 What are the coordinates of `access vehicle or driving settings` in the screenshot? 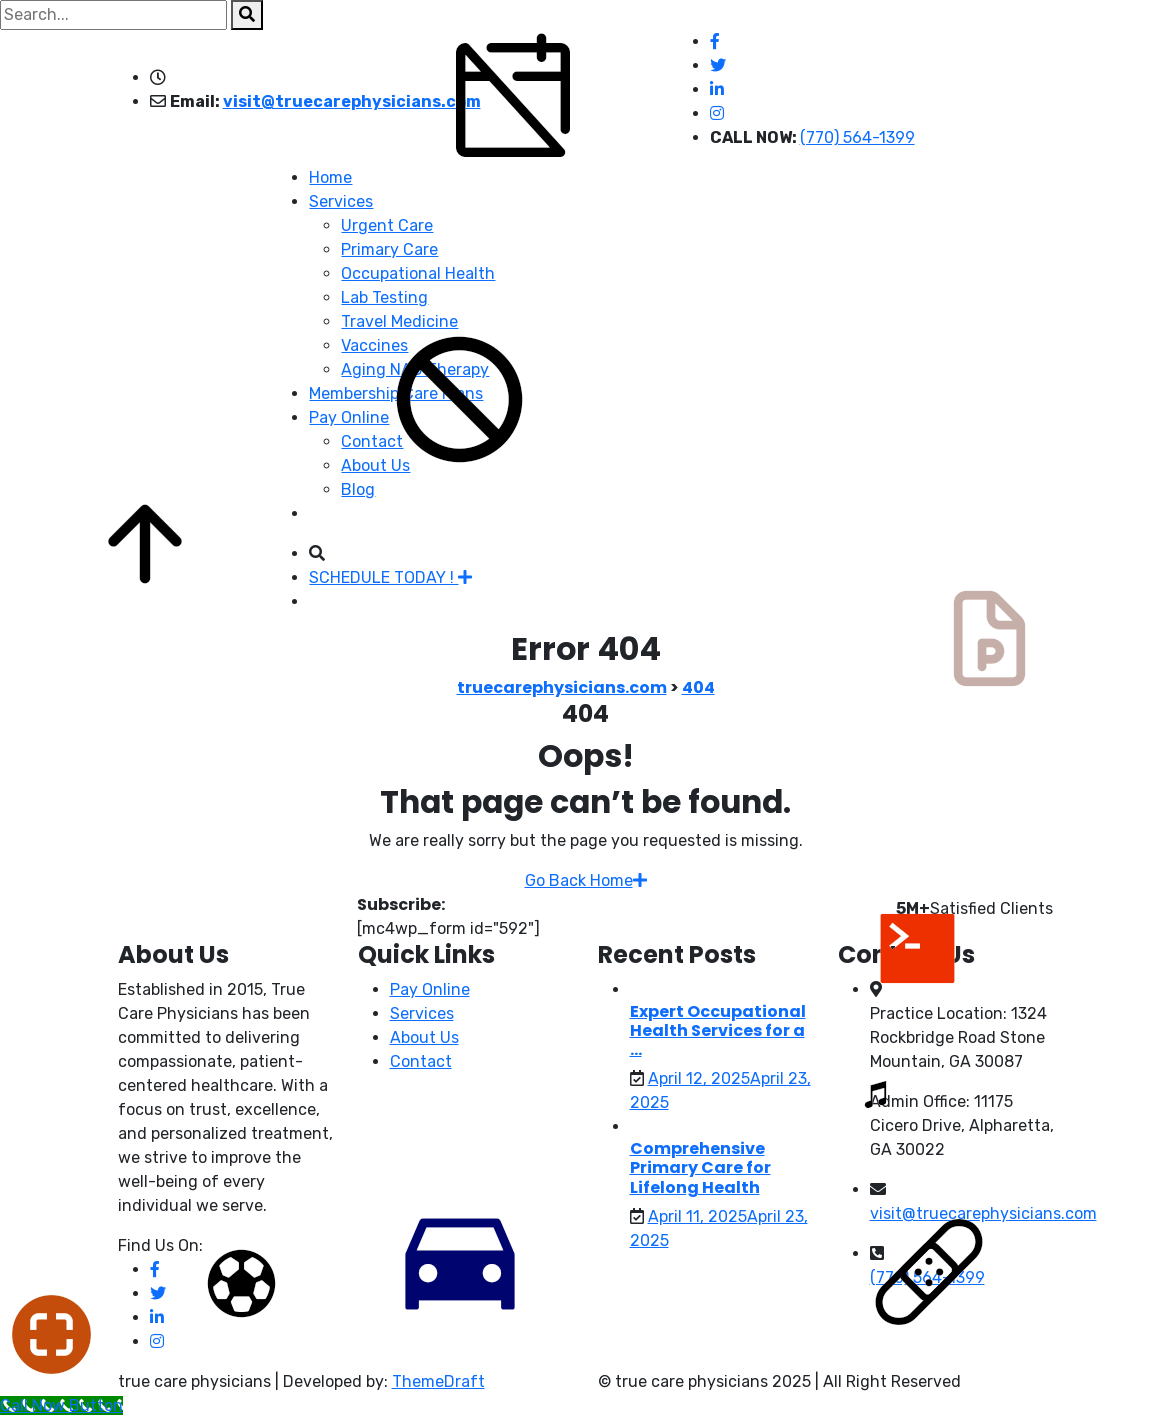 It's located at (460, 1264).